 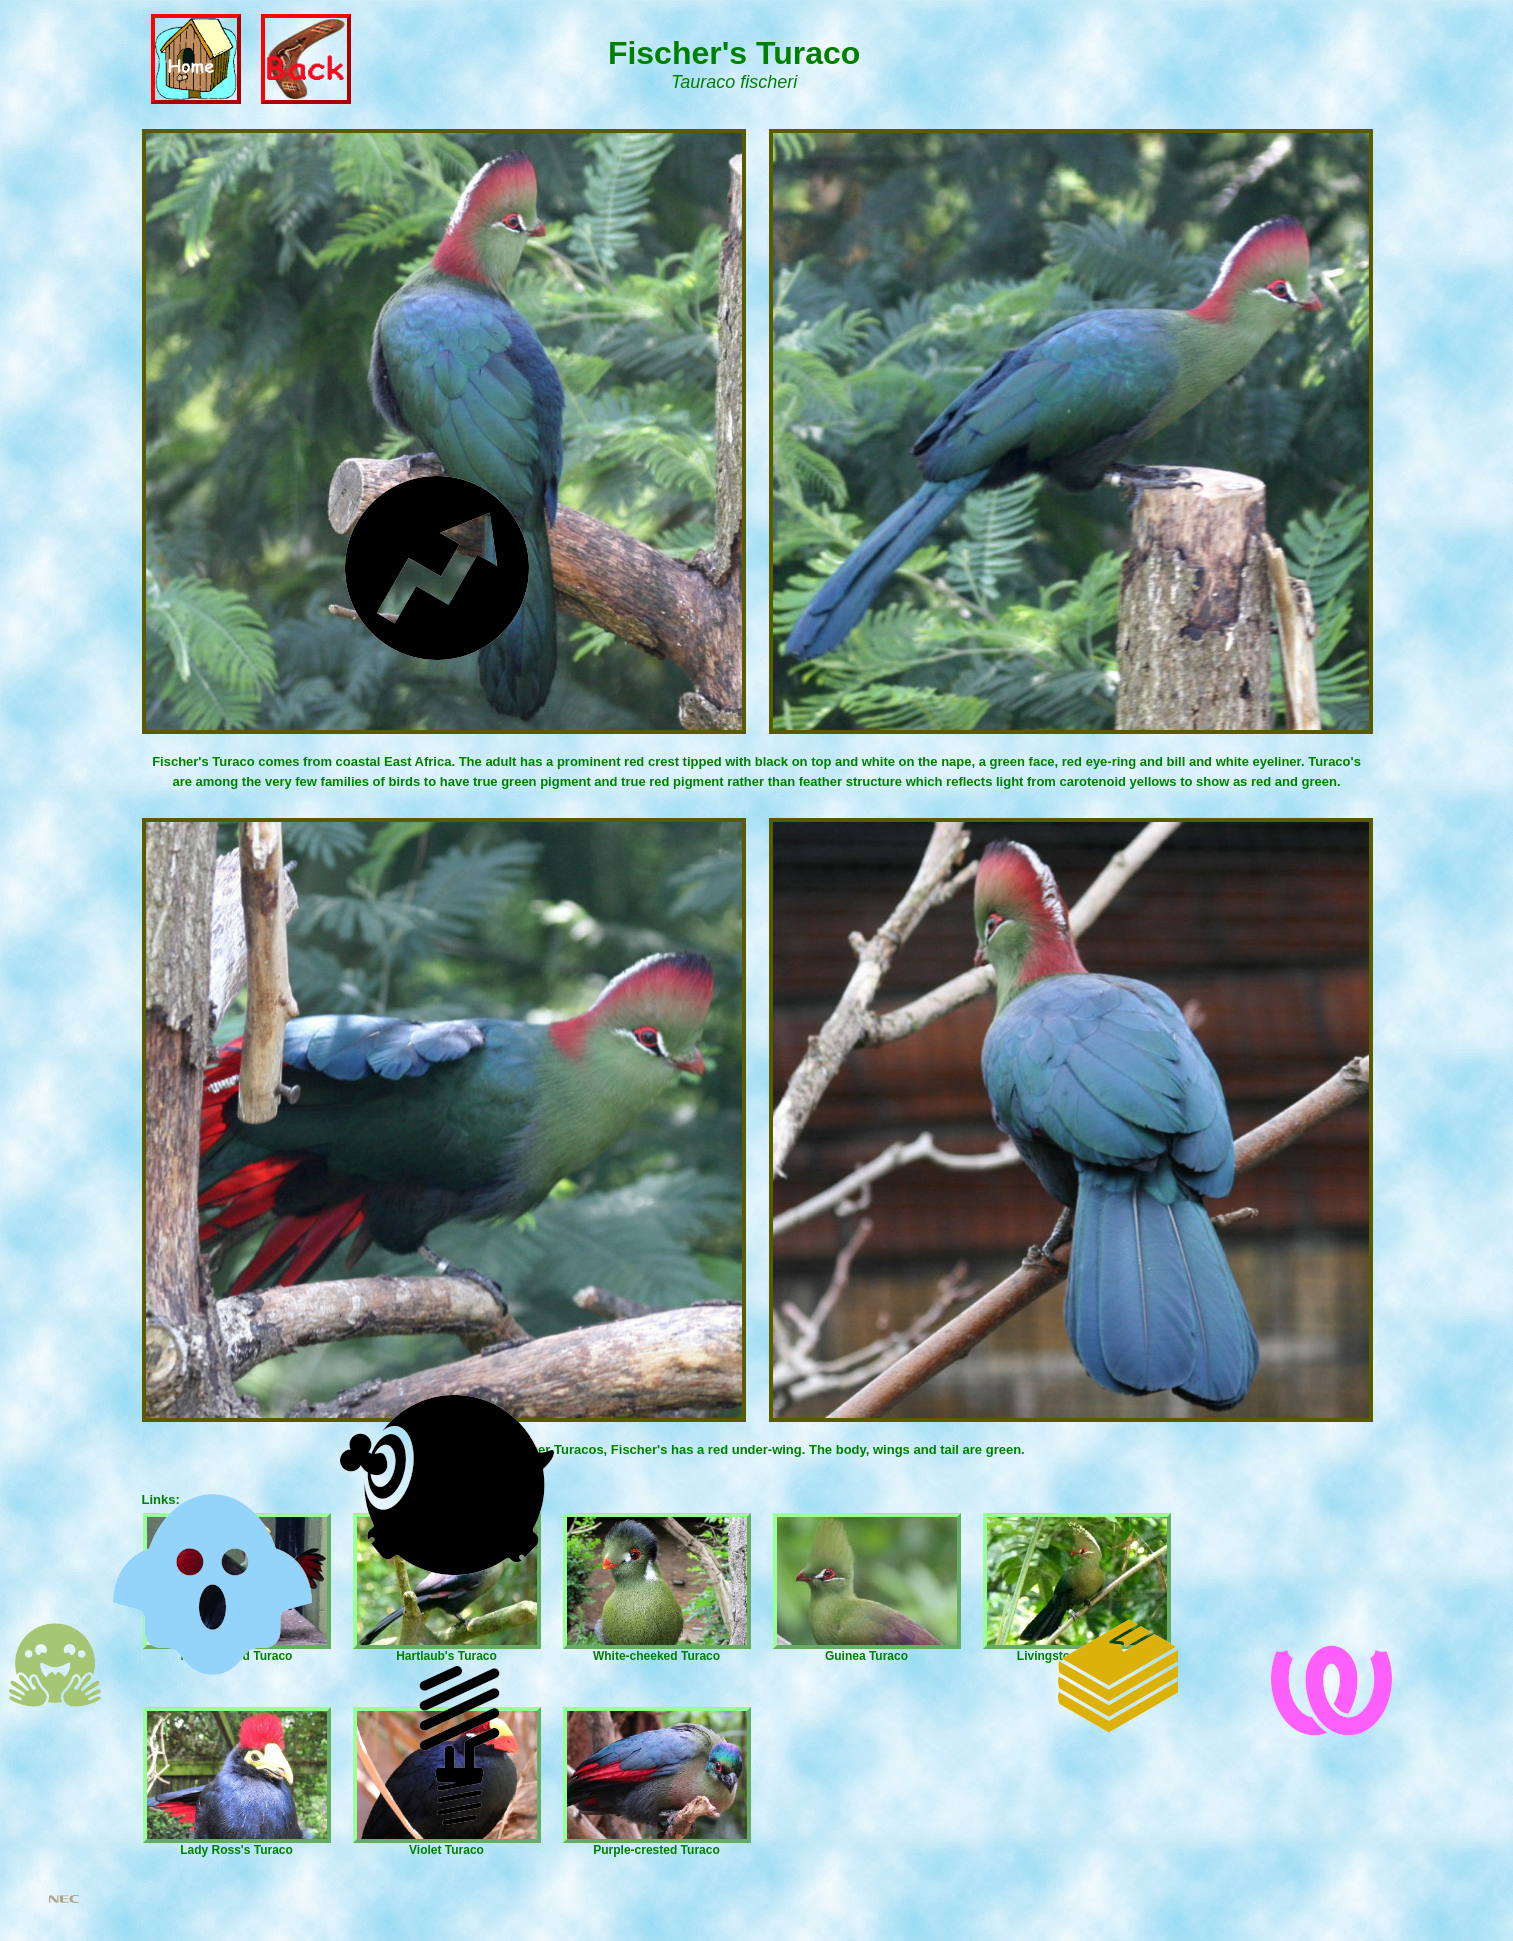 I want to click on lumen technologies company logo, so click(x=459, y=1745).